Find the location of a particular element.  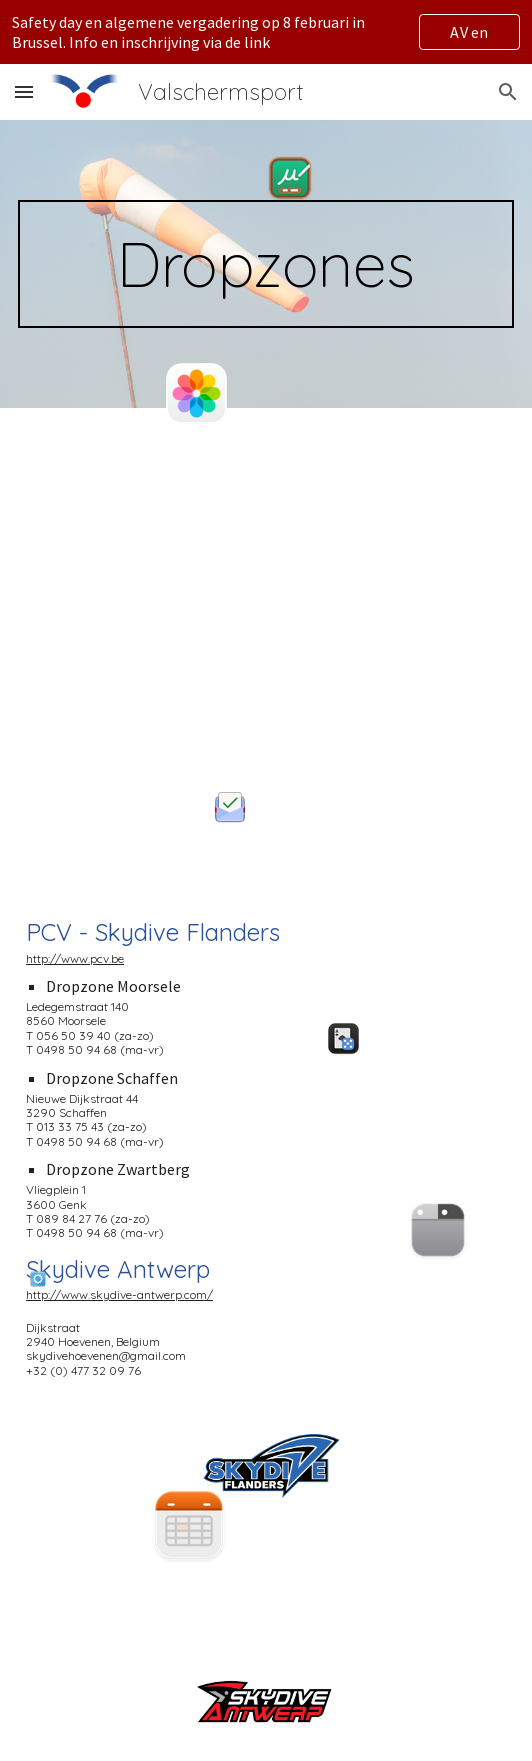

open shotwell photo manager is located at coordinates (196, 393).